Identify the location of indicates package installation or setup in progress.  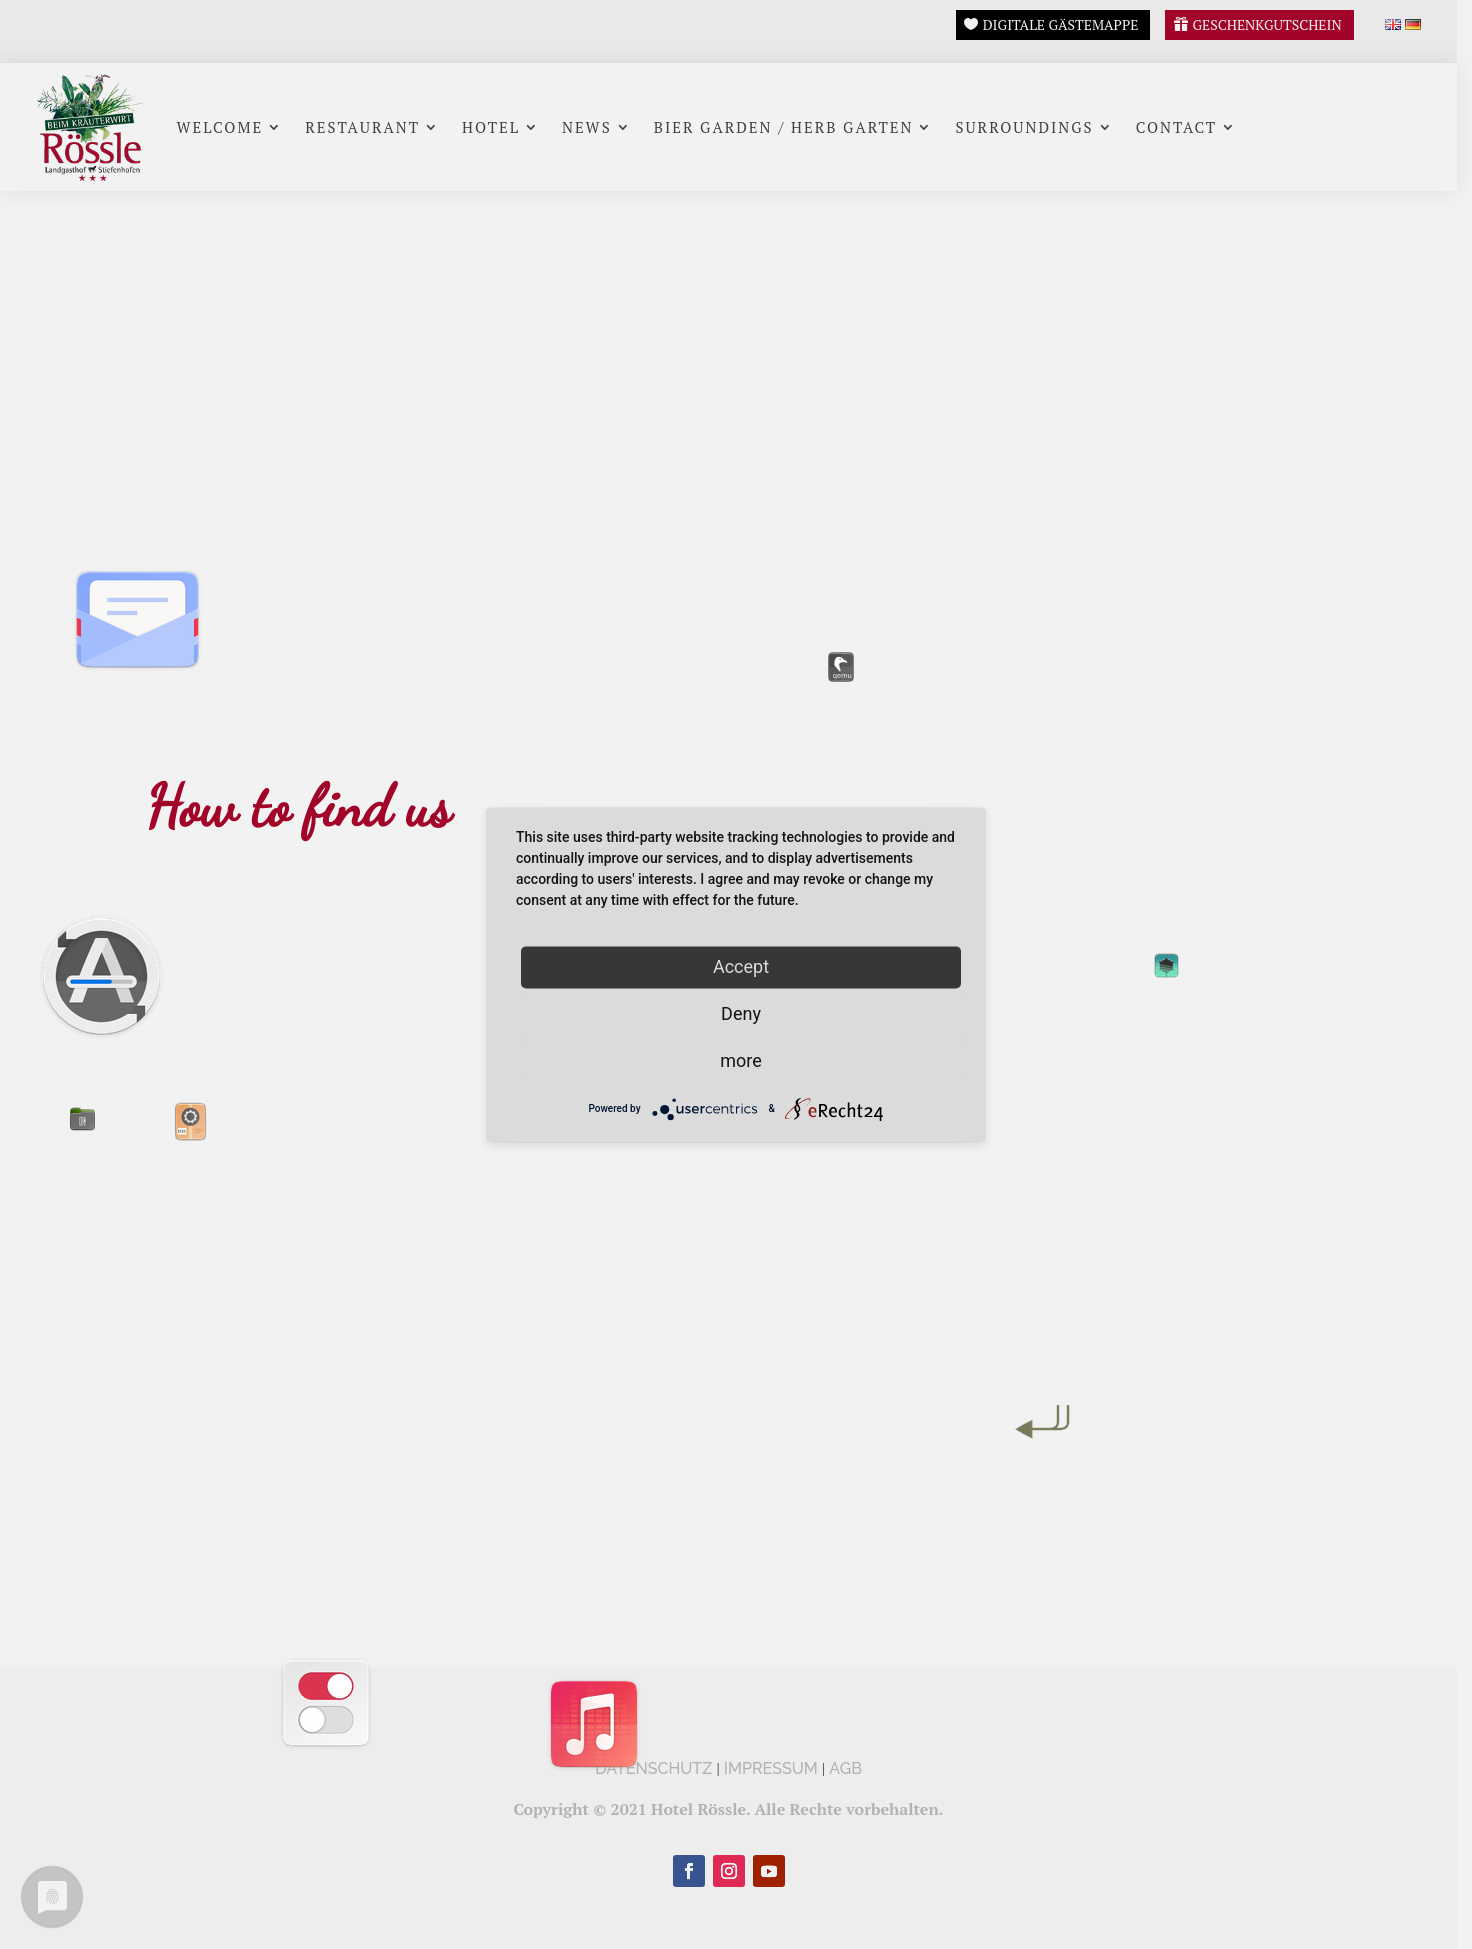
(190, 1121).